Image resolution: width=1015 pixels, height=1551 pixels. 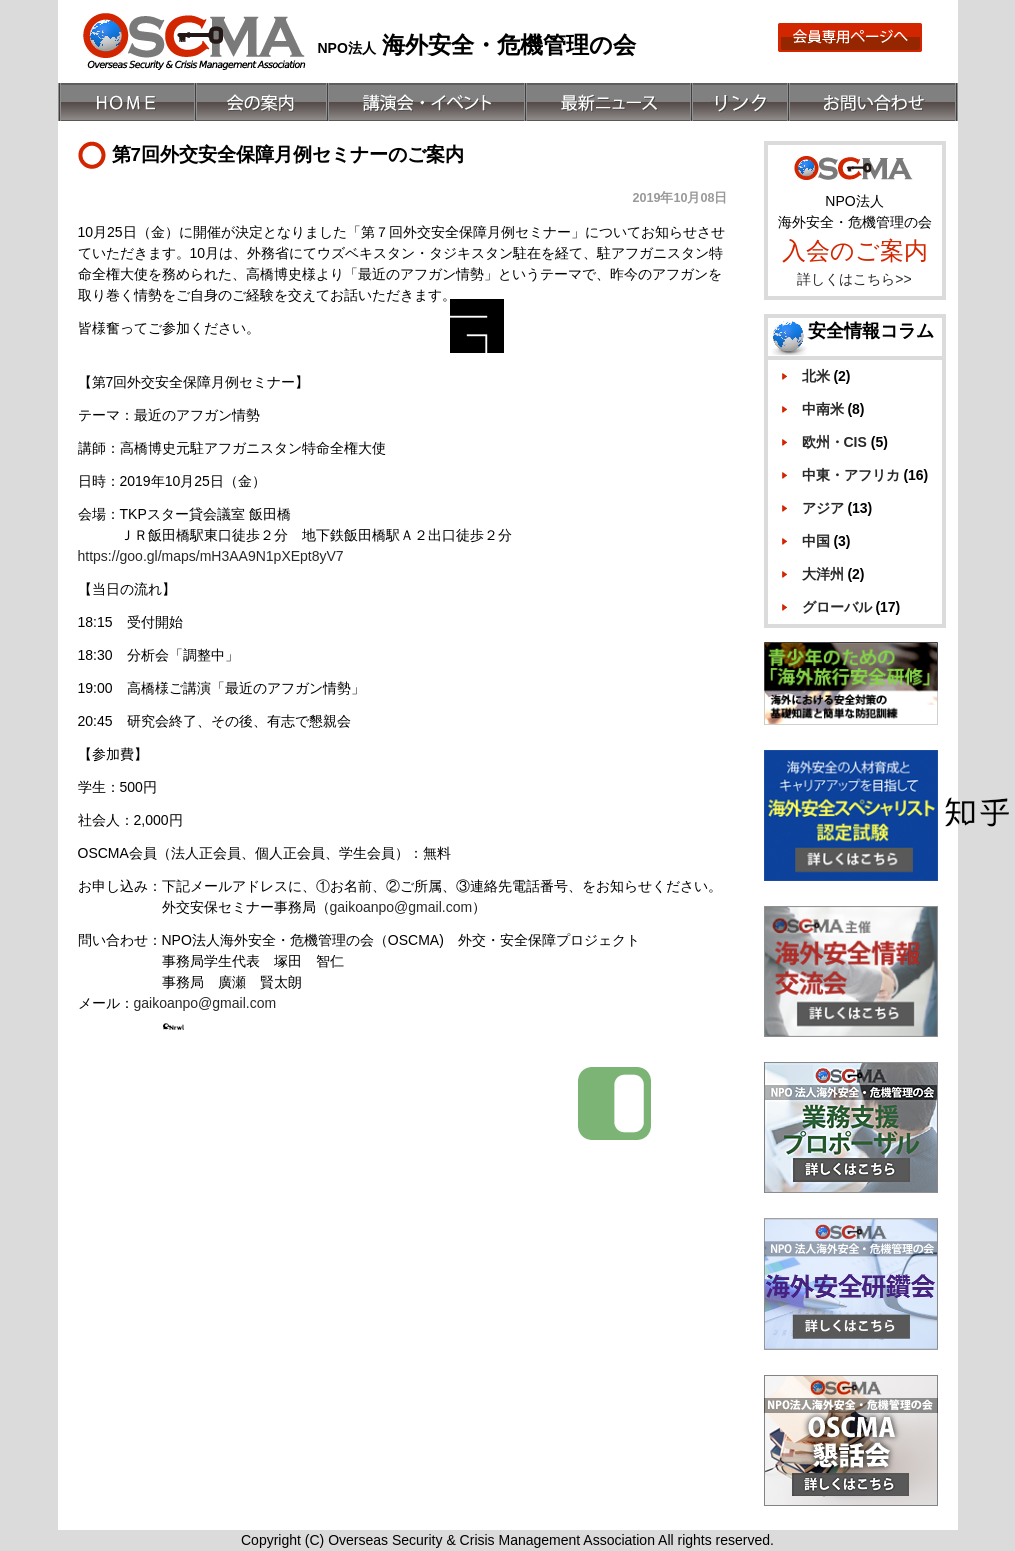 What do you see at coordinates (977, 812) in the screenshot?
I see `open zhihu app or website` at bounding box center [977, 812].